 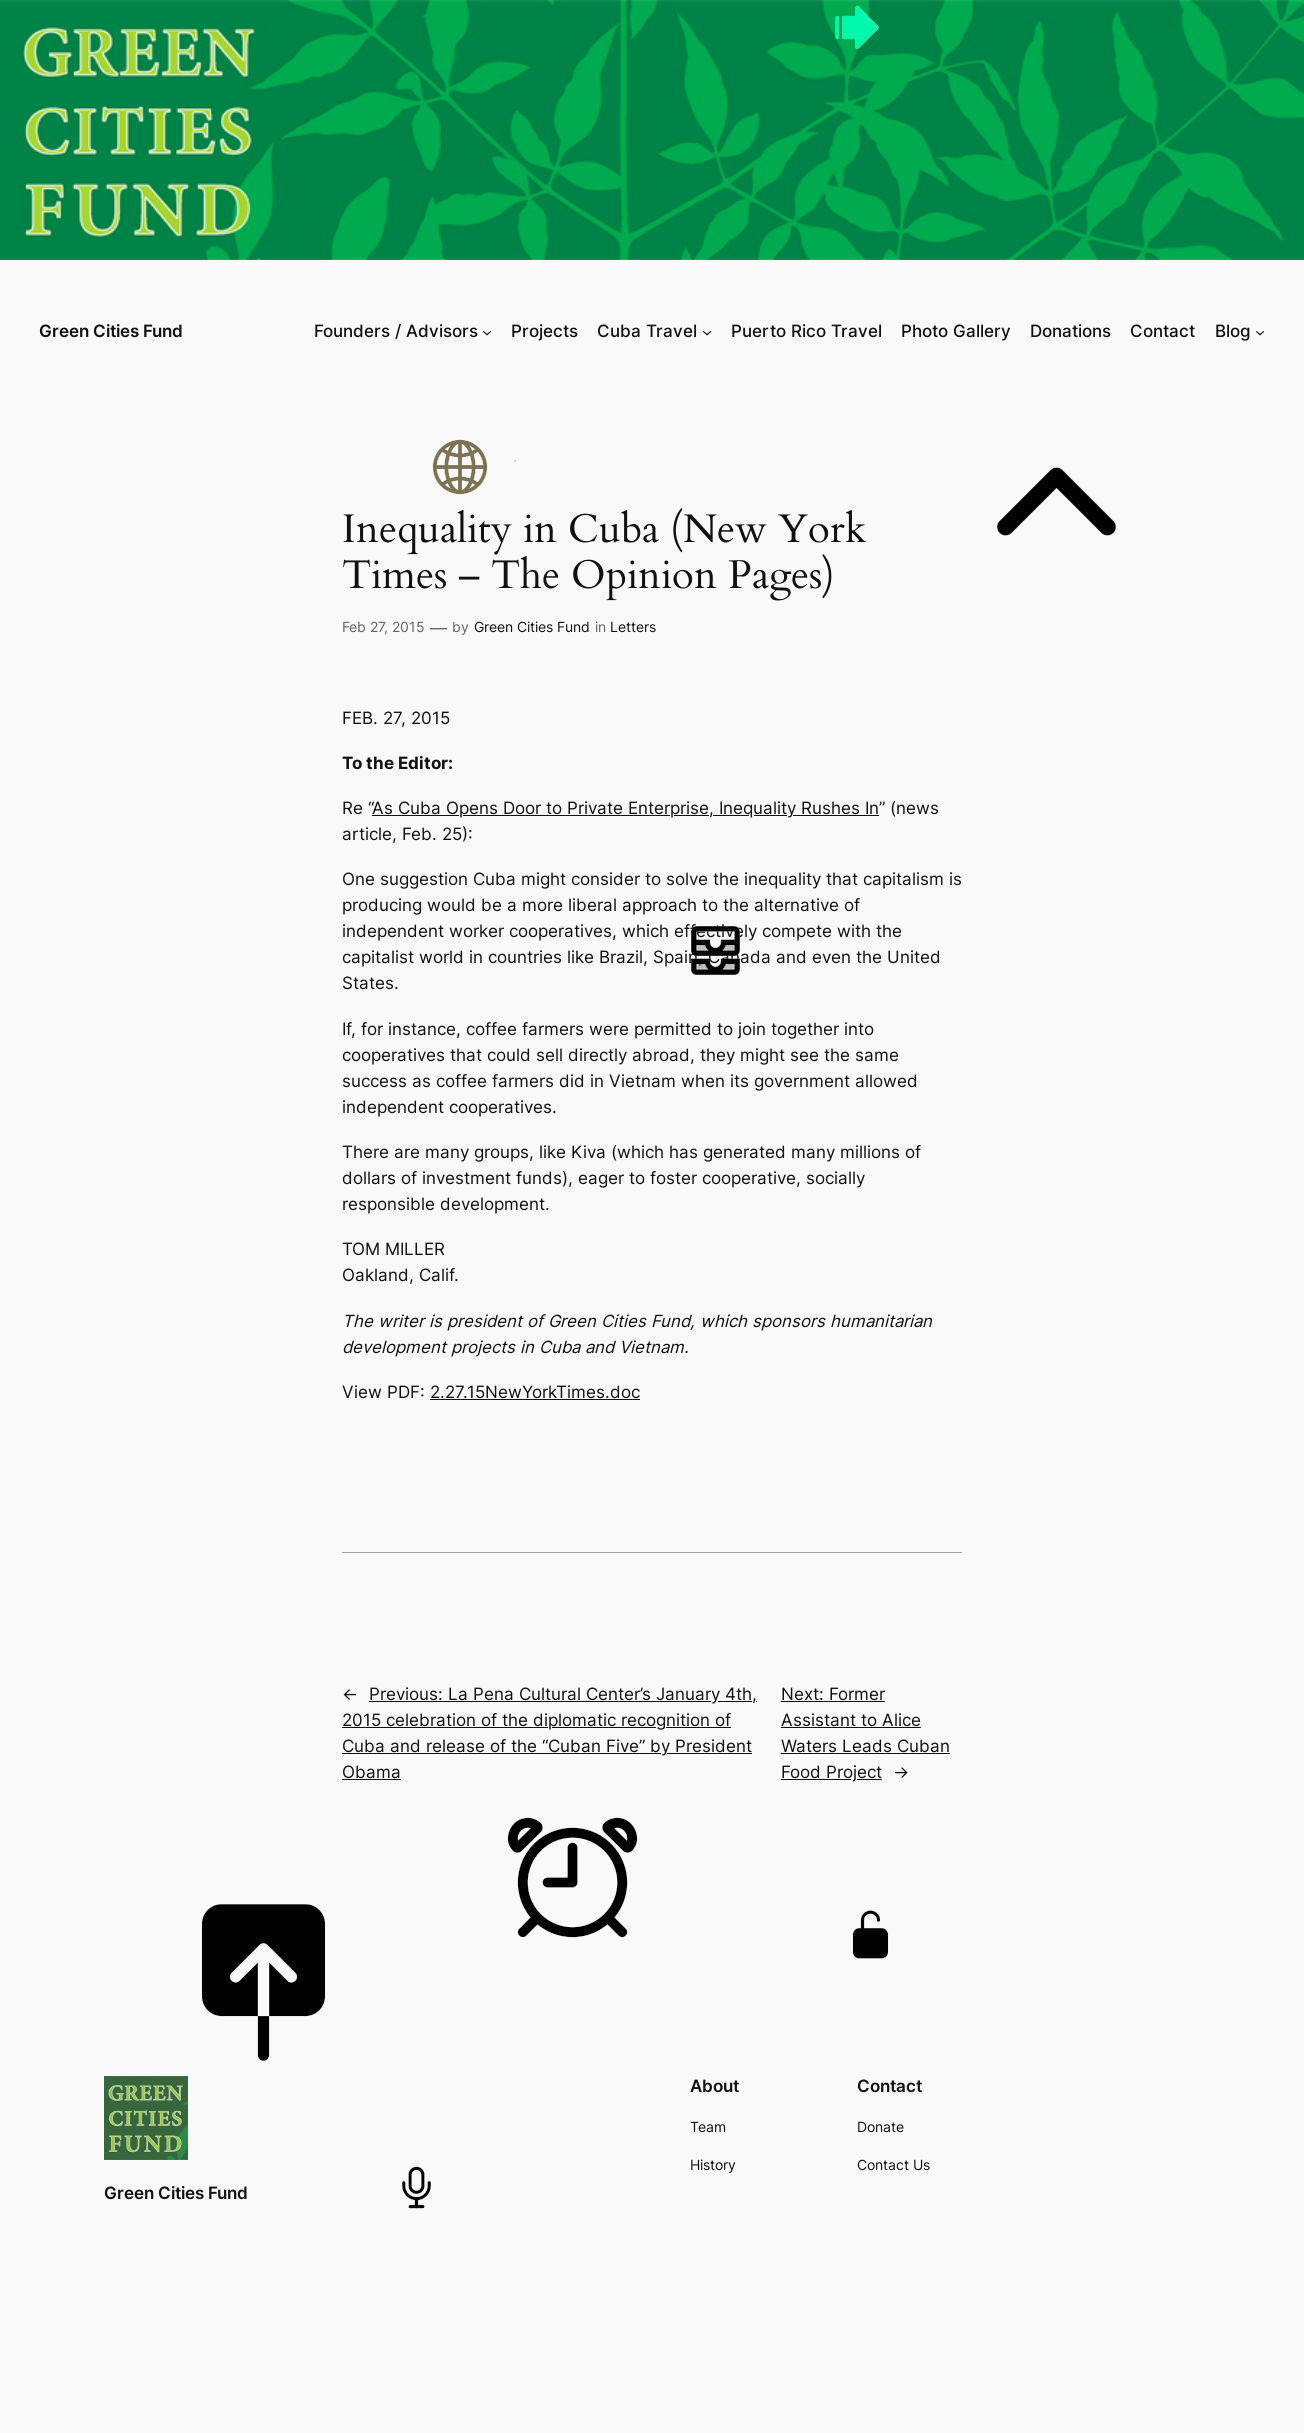 What do you see at coordinates (855, 27) in the screenshot?
I see `proceed to the next step` at bounding box center [855, 27].